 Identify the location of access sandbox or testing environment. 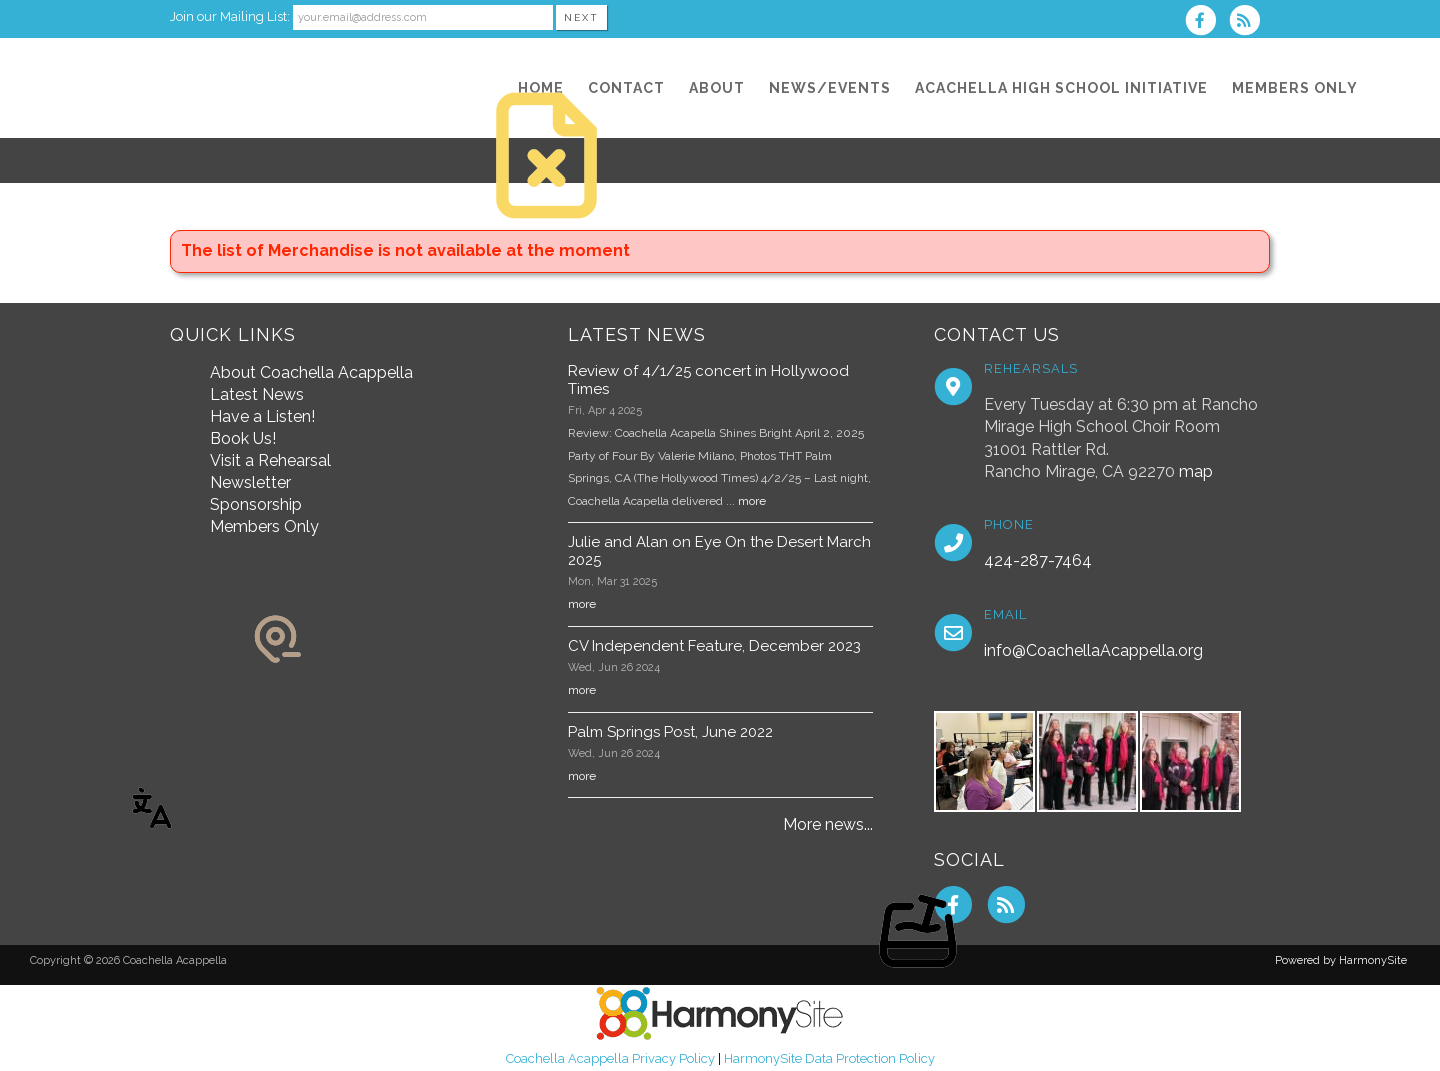
(918, 933).